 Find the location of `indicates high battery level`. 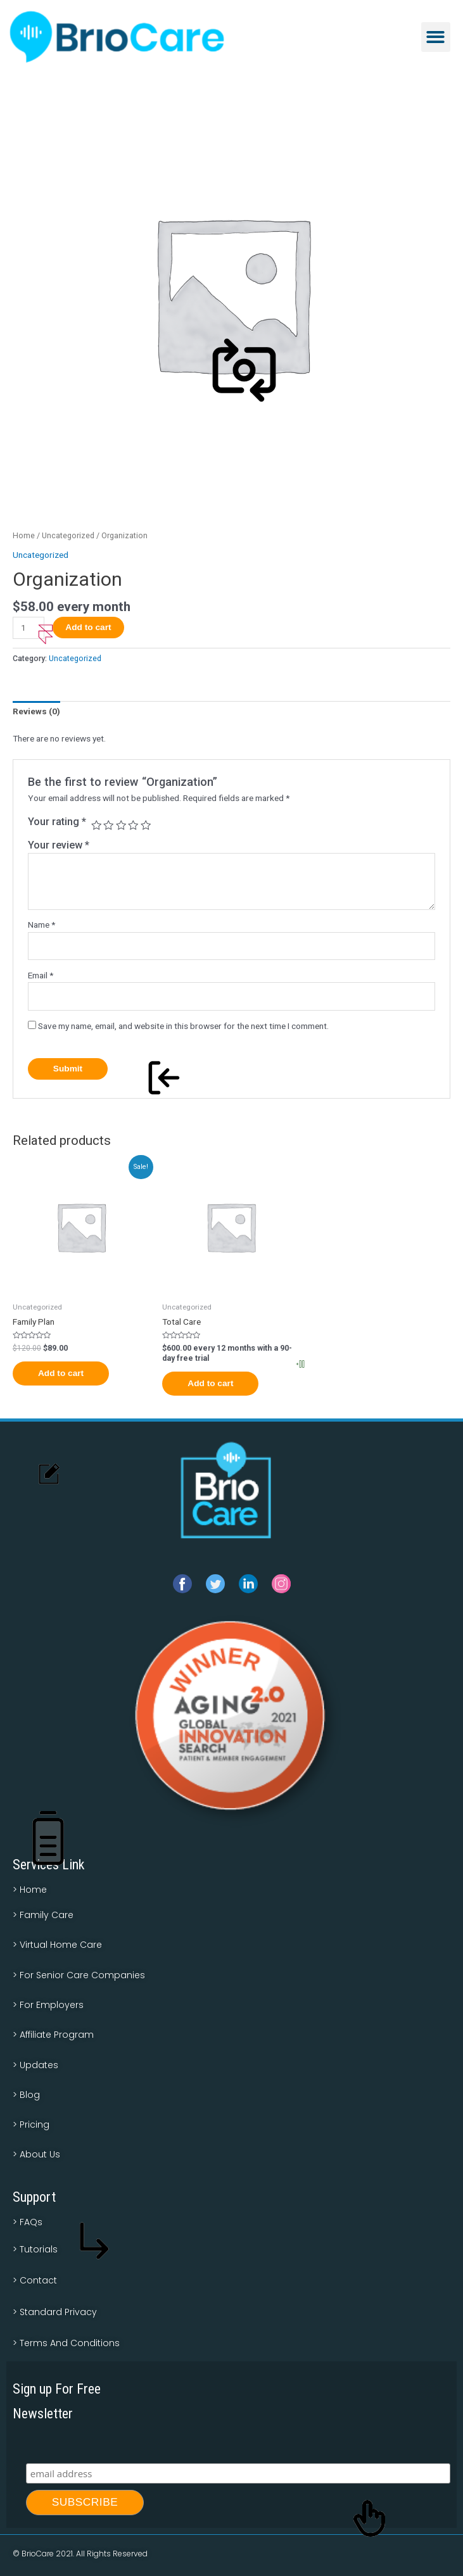

indicates high battery level is located at coordinates (48, 1839).